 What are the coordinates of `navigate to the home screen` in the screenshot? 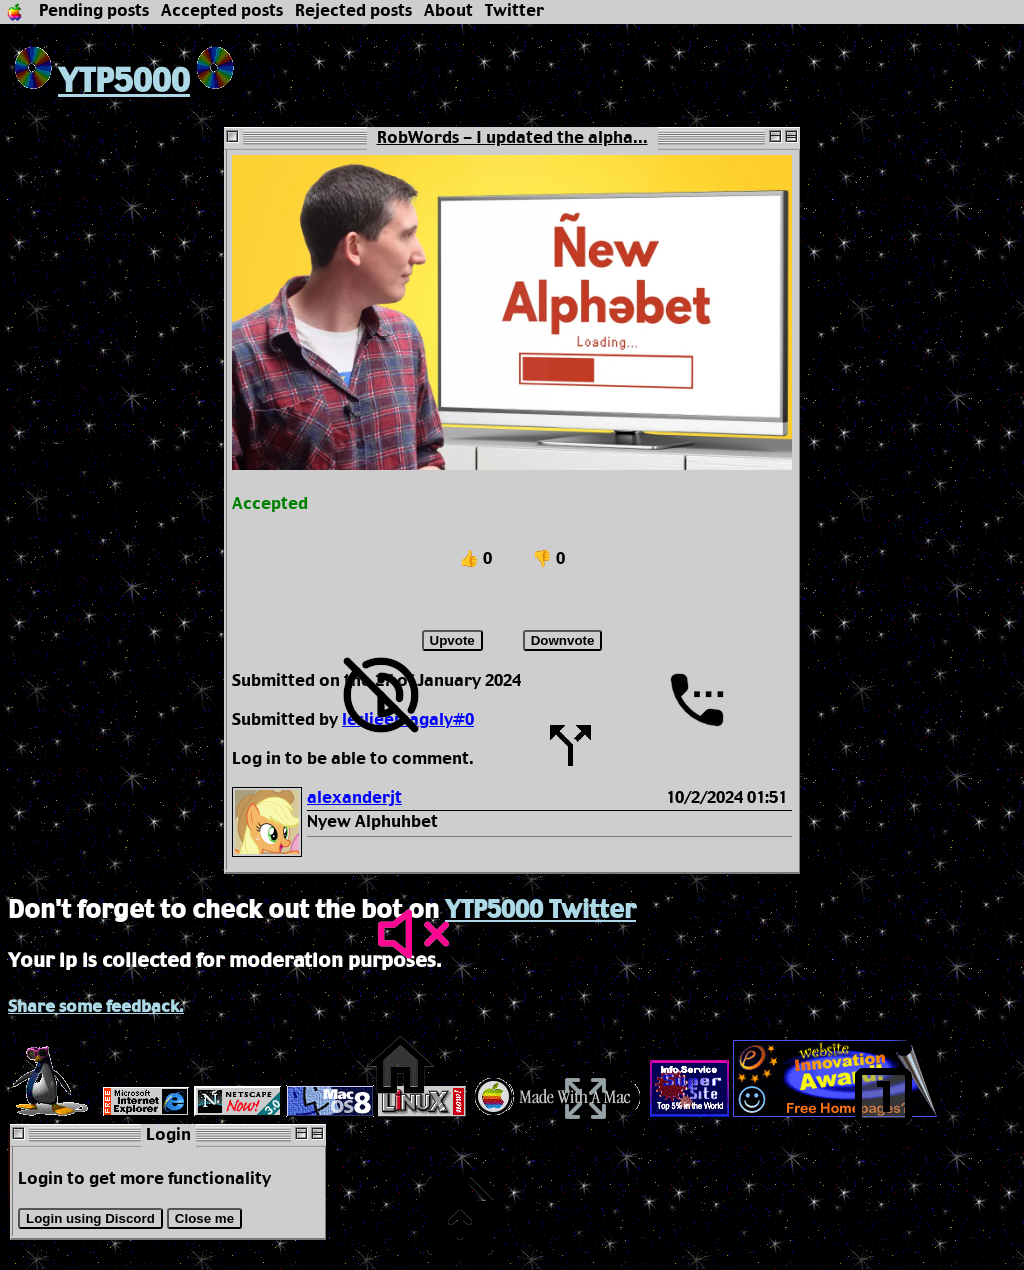 It's located at (400, 1066).